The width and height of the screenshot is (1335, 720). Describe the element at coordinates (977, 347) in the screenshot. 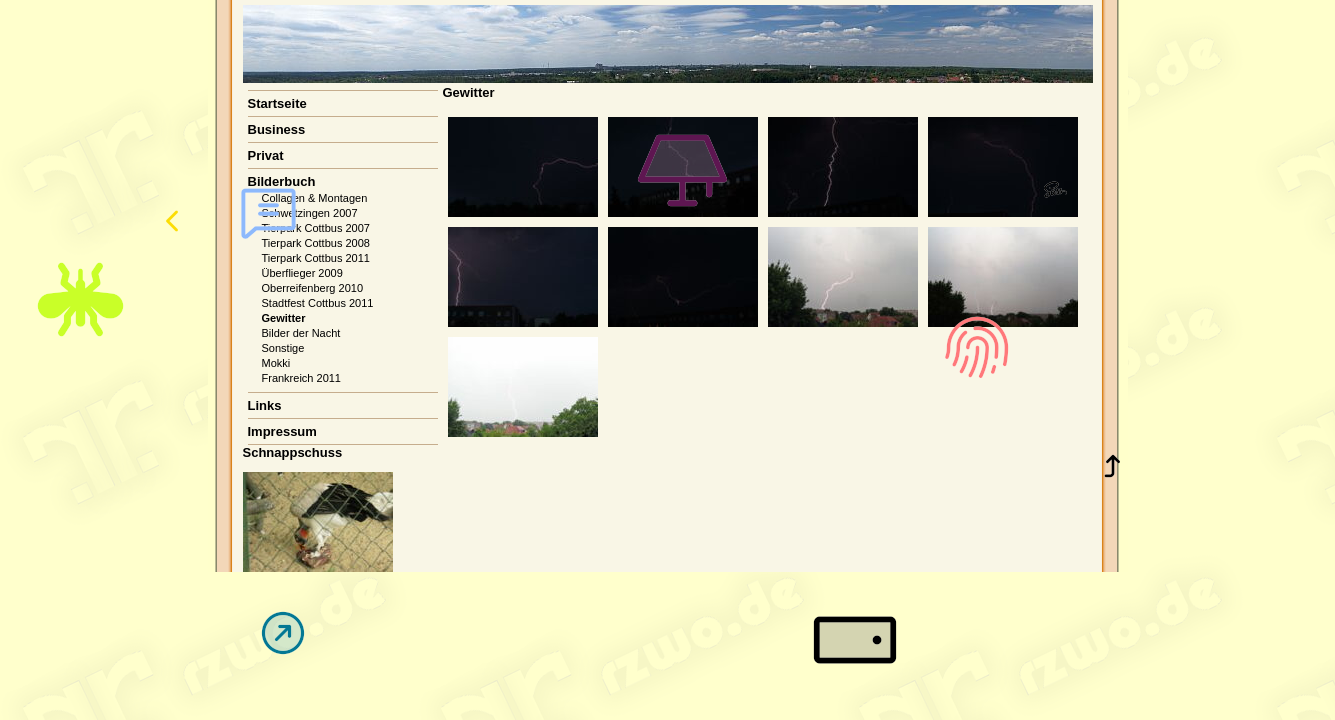

I see `authenticate with biometric fingerprint` at that location.